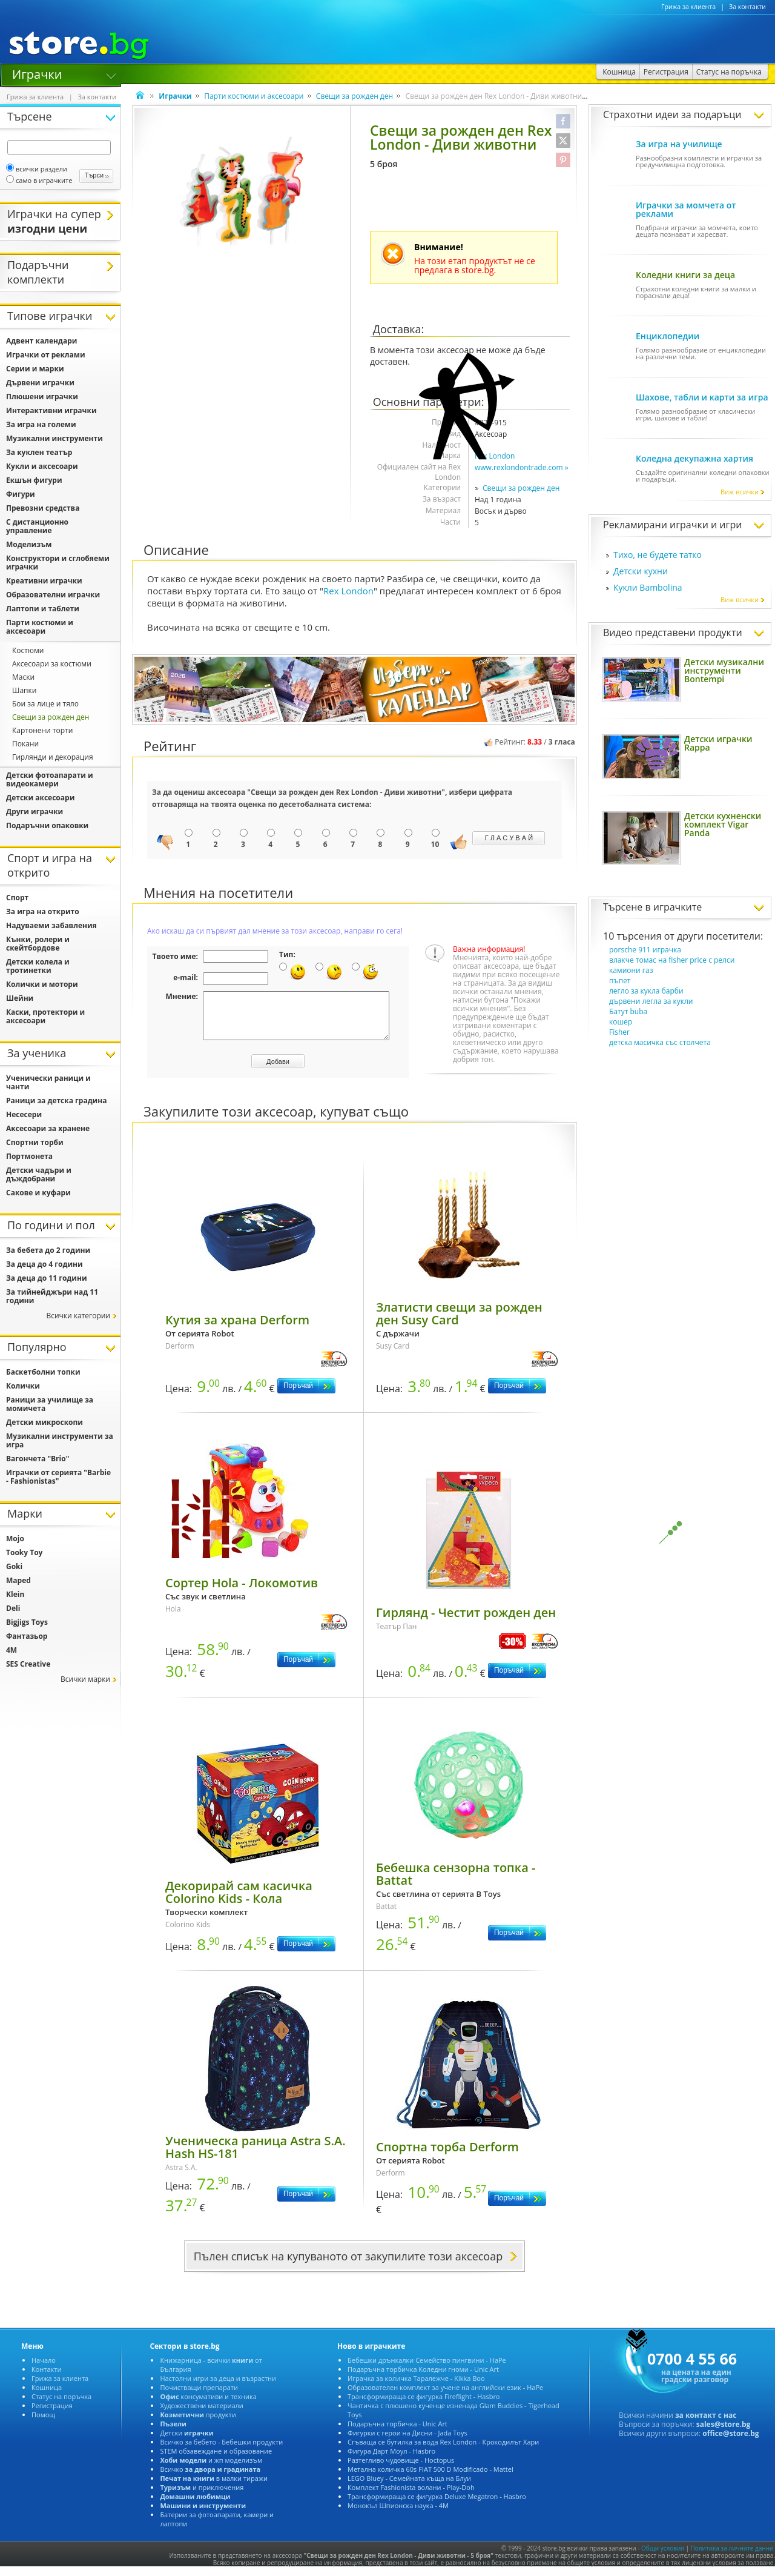 The image size is (775, 2576). I want to click on bamboo plant icon for nature or zen-themed content, so click(206, 1519).